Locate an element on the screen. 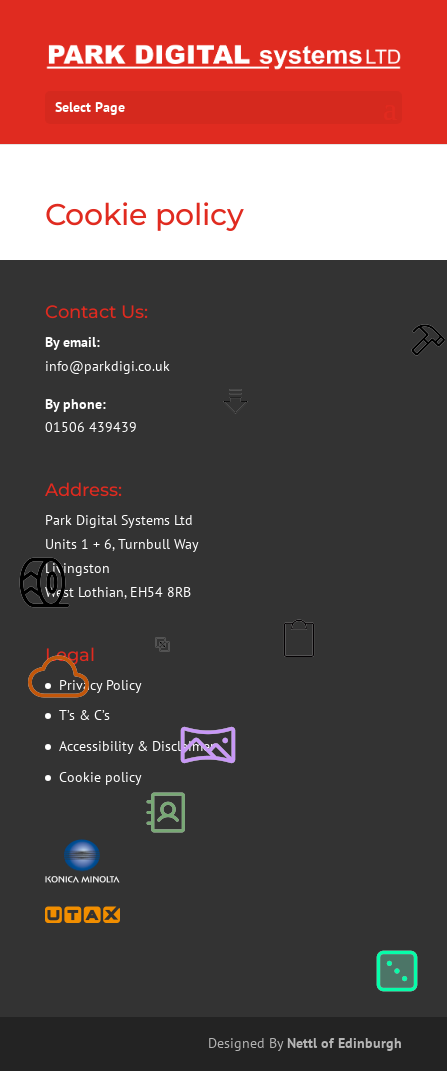 The width and height of the screenshot is (447, 1071). open your contacts list is located at coordinates (166, 812).